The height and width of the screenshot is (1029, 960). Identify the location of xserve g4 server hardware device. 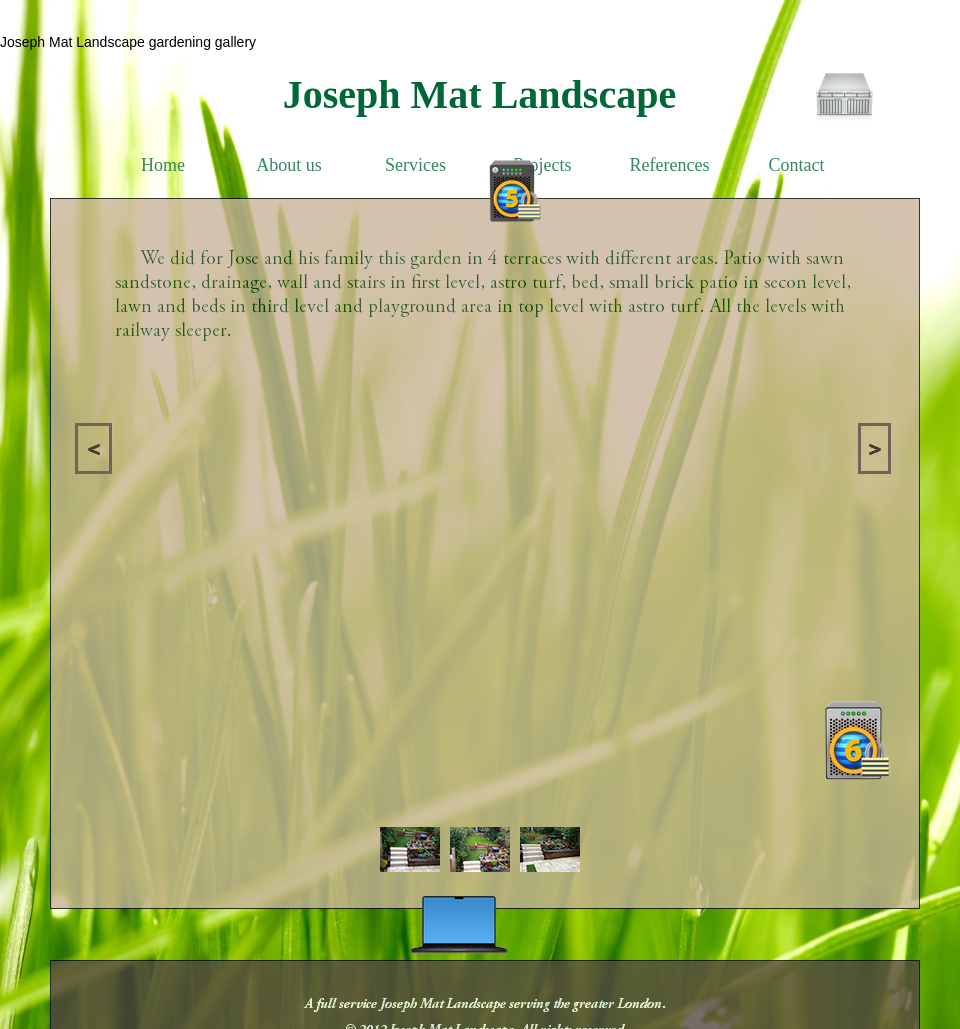
(844, 92).